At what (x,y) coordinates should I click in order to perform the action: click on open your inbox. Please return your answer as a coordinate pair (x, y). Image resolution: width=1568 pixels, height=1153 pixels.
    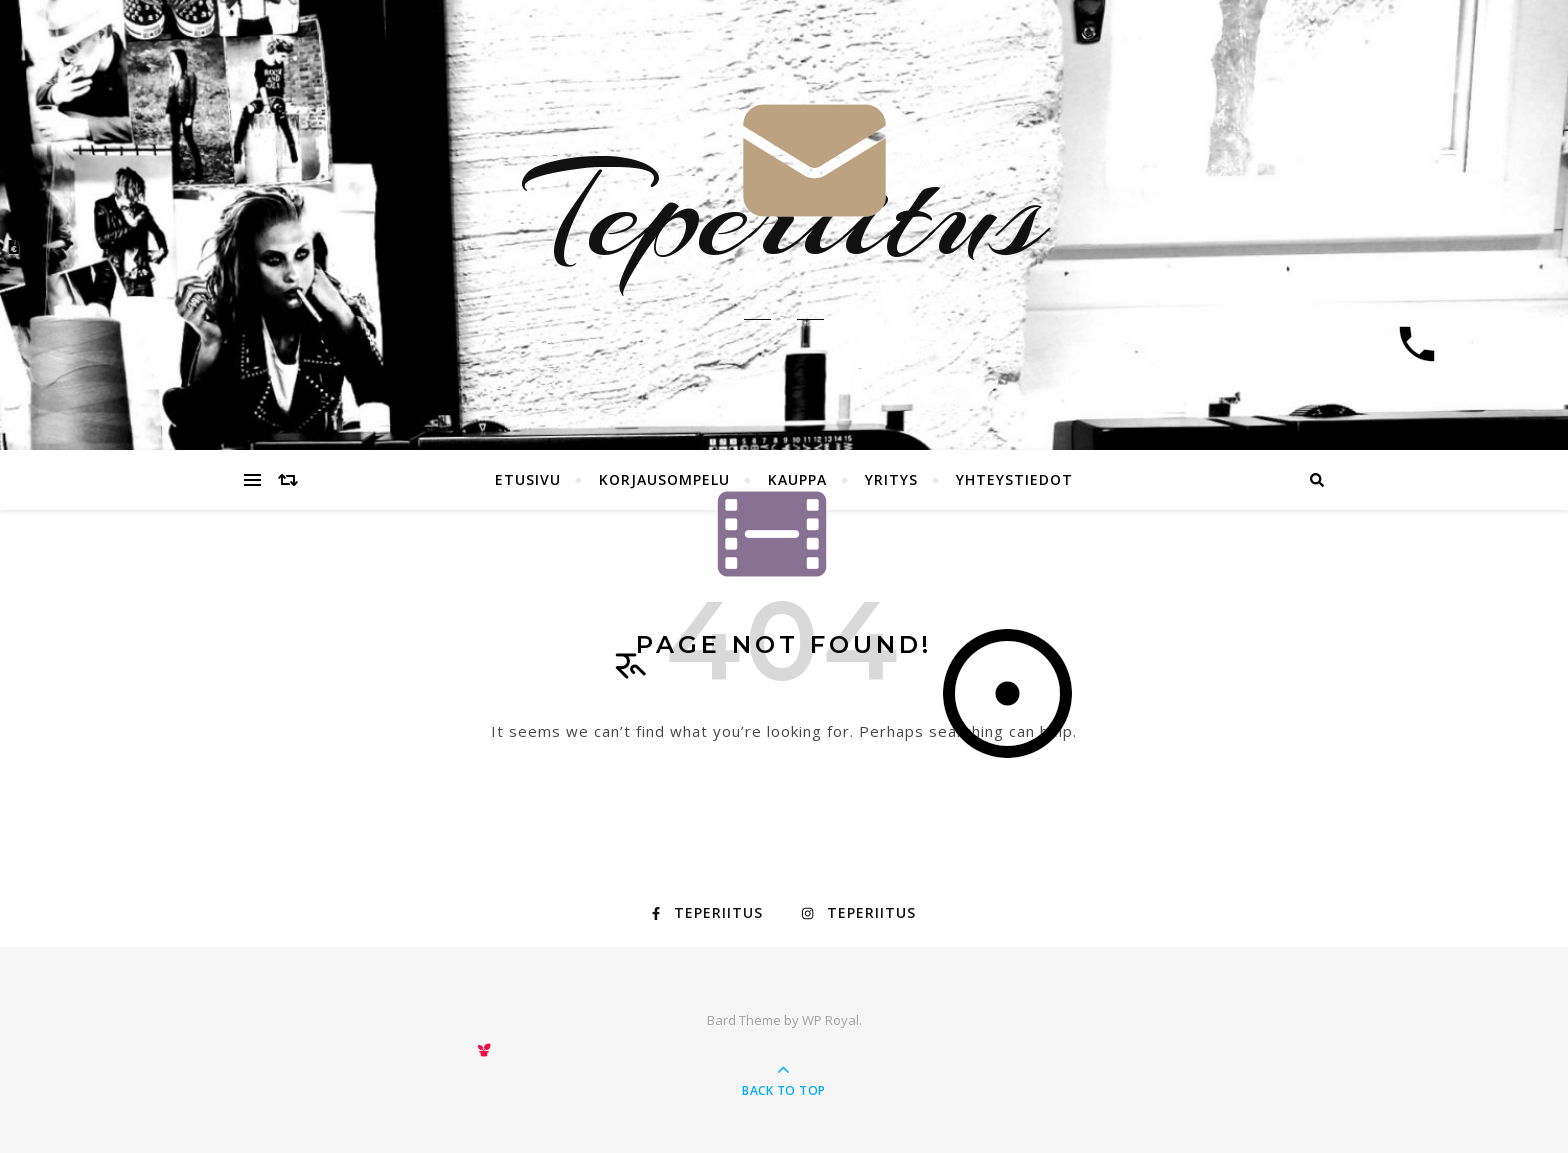
    Looking at the image, I should click on (814, 160).